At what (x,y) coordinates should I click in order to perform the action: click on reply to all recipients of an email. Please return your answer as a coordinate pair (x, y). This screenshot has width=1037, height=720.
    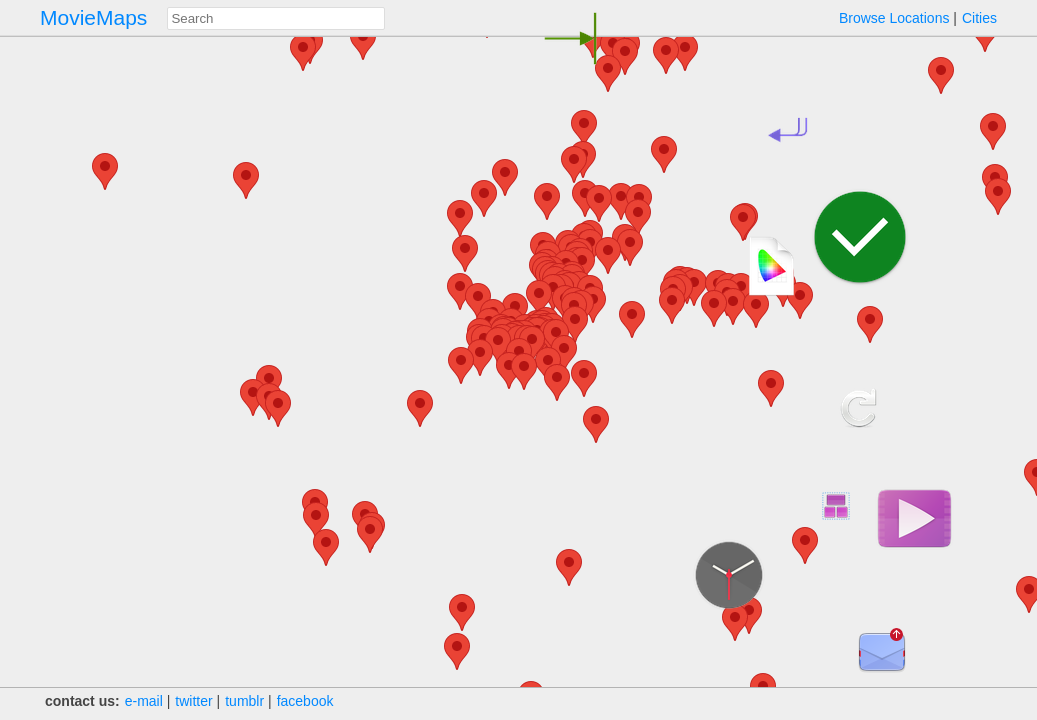
    Looking at the image, I should click on (787, 127).